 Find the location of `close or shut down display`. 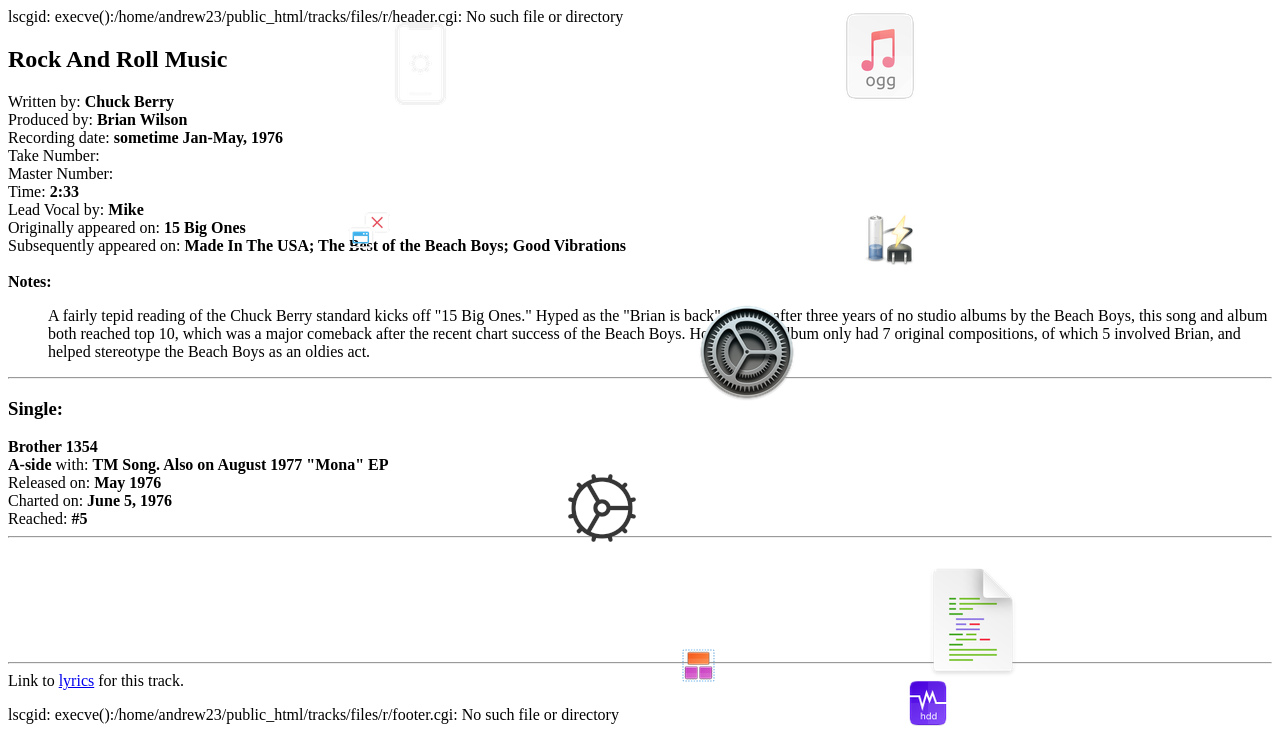

close or shut down display is located at coordinates (369, 230).